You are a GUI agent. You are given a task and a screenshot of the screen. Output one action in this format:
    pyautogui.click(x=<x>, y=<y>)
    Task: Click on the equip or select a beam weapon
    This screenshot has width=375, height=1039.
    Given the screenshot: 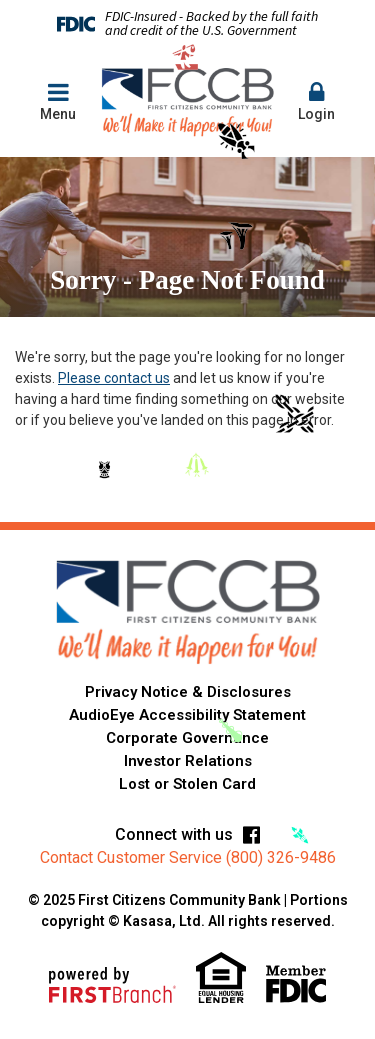 What is the action you would take?
    pyautogui.click(x=230, y=730)
    